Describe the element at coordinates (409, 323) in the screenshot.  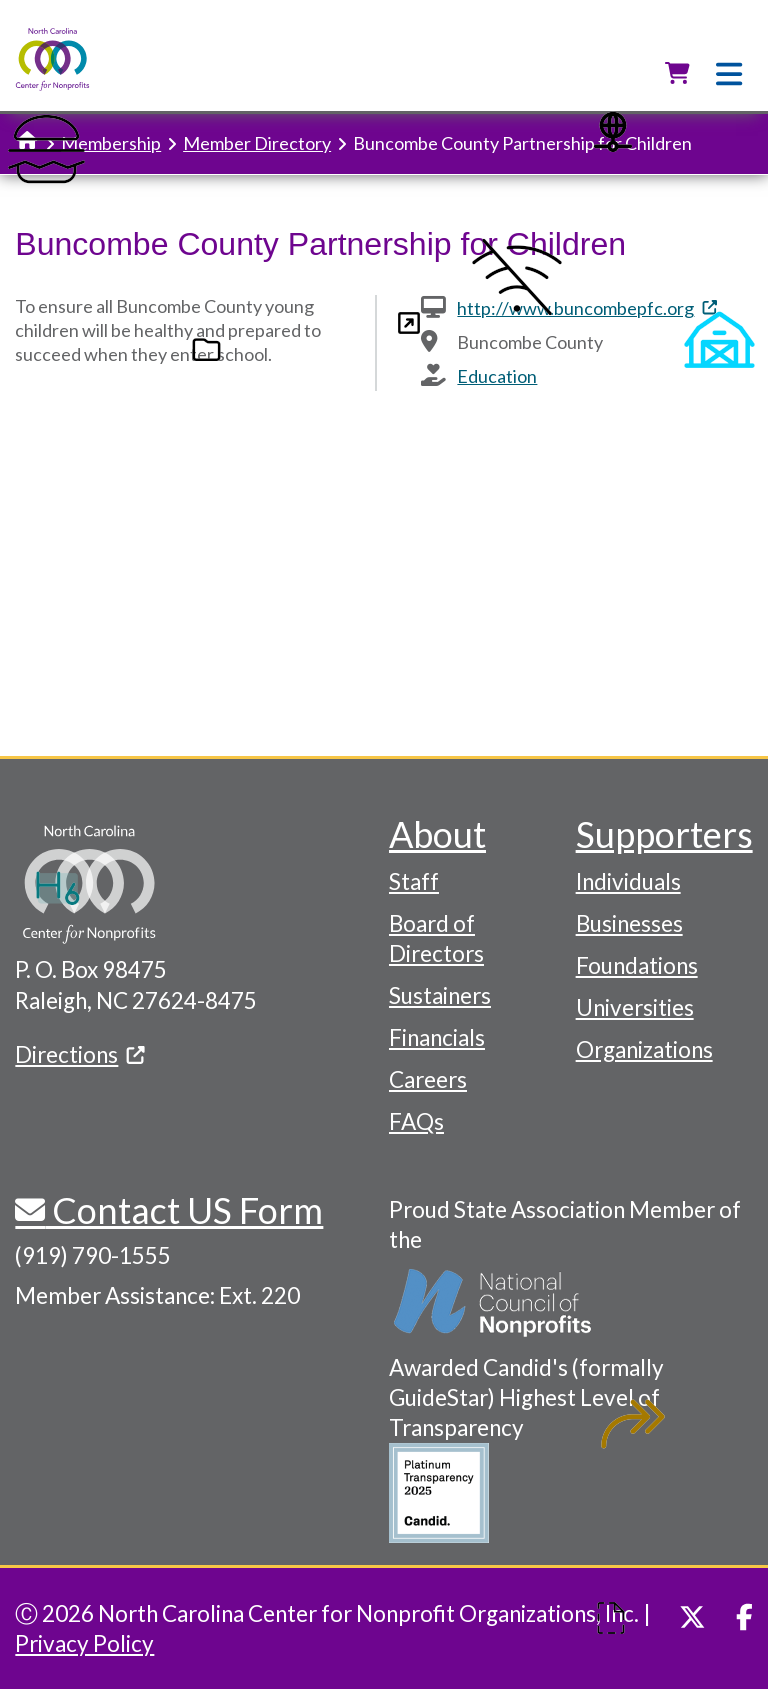
I see `open link in new window` at that location.